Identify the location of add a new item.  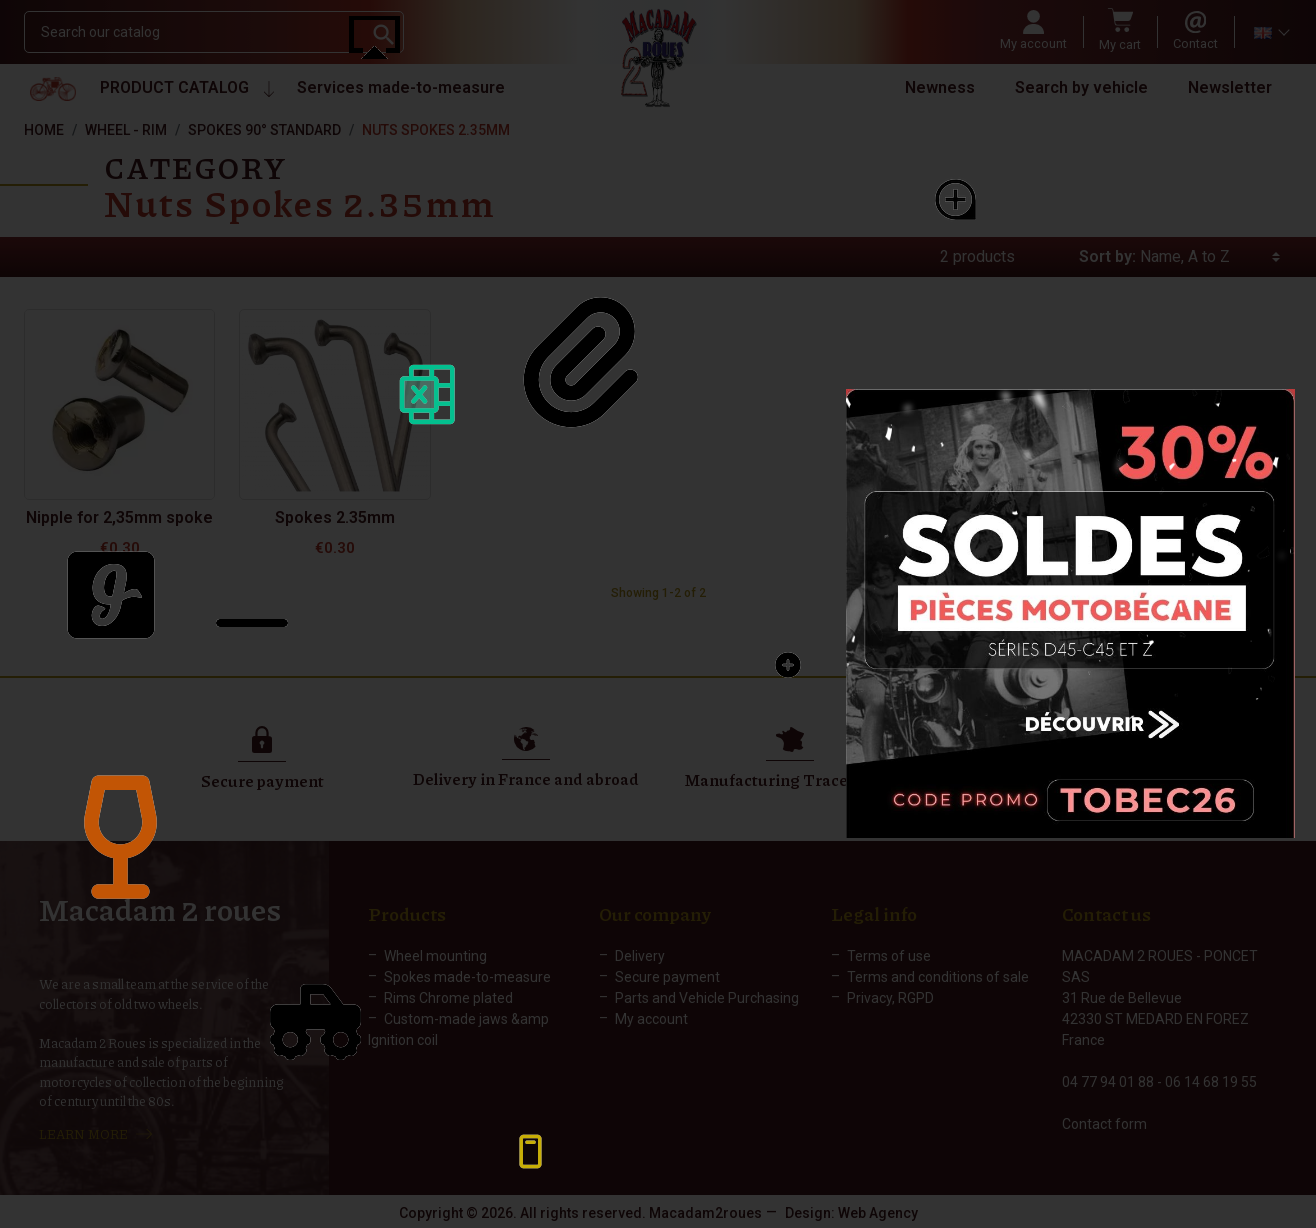
(788, 665).